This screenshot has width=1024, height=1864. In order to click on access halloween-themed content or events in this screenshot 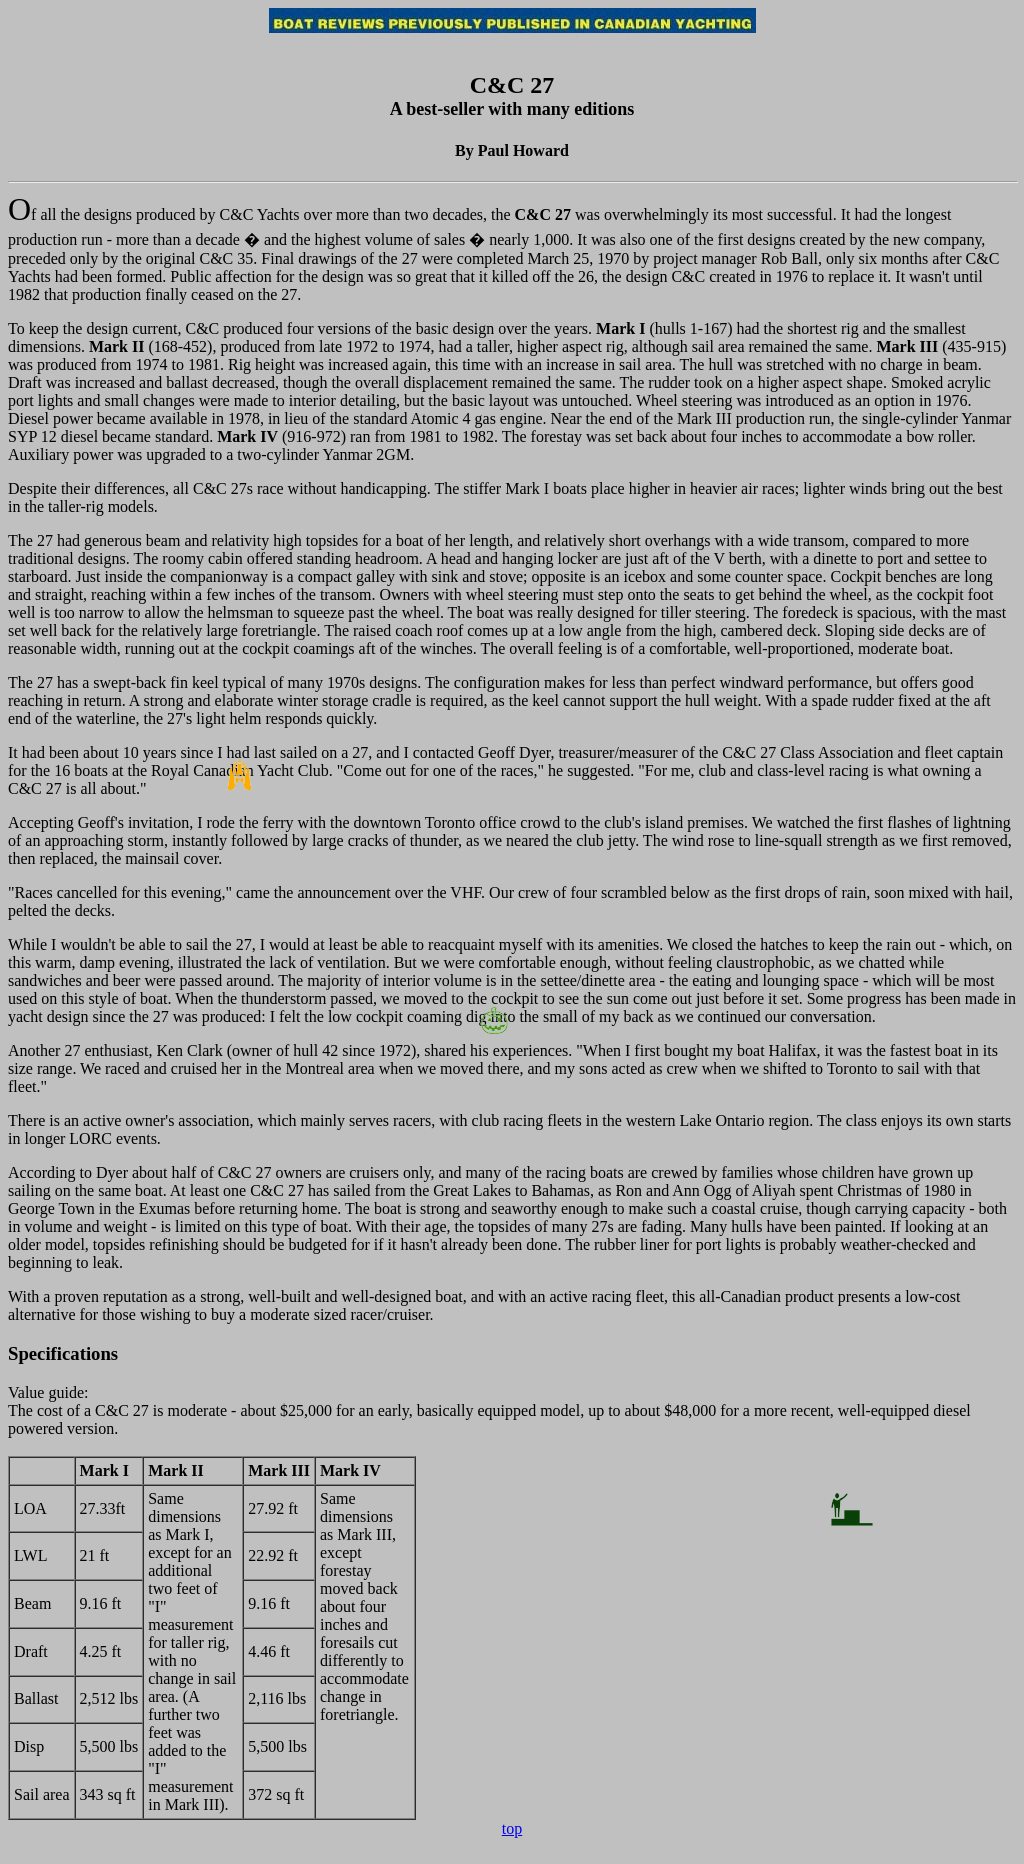, I will do `click(494, 1020)`.